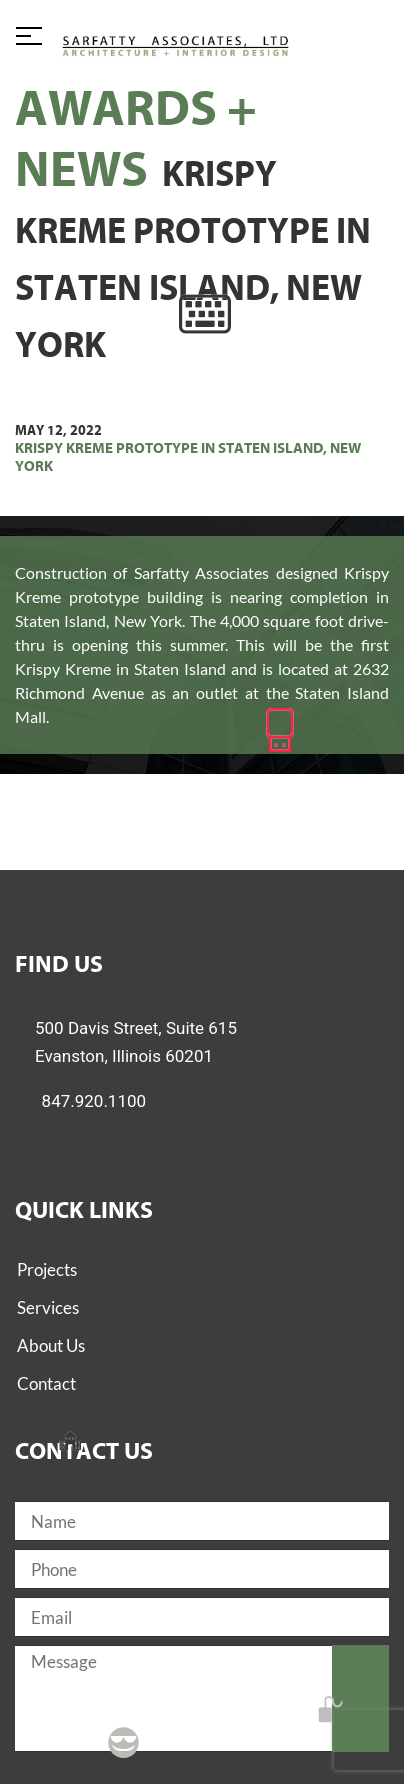  What do you see at coordinates (330, 1711) in the screenshot?
I see `colorhug colorimeter device indicator` at bounding box center [330, 1711].